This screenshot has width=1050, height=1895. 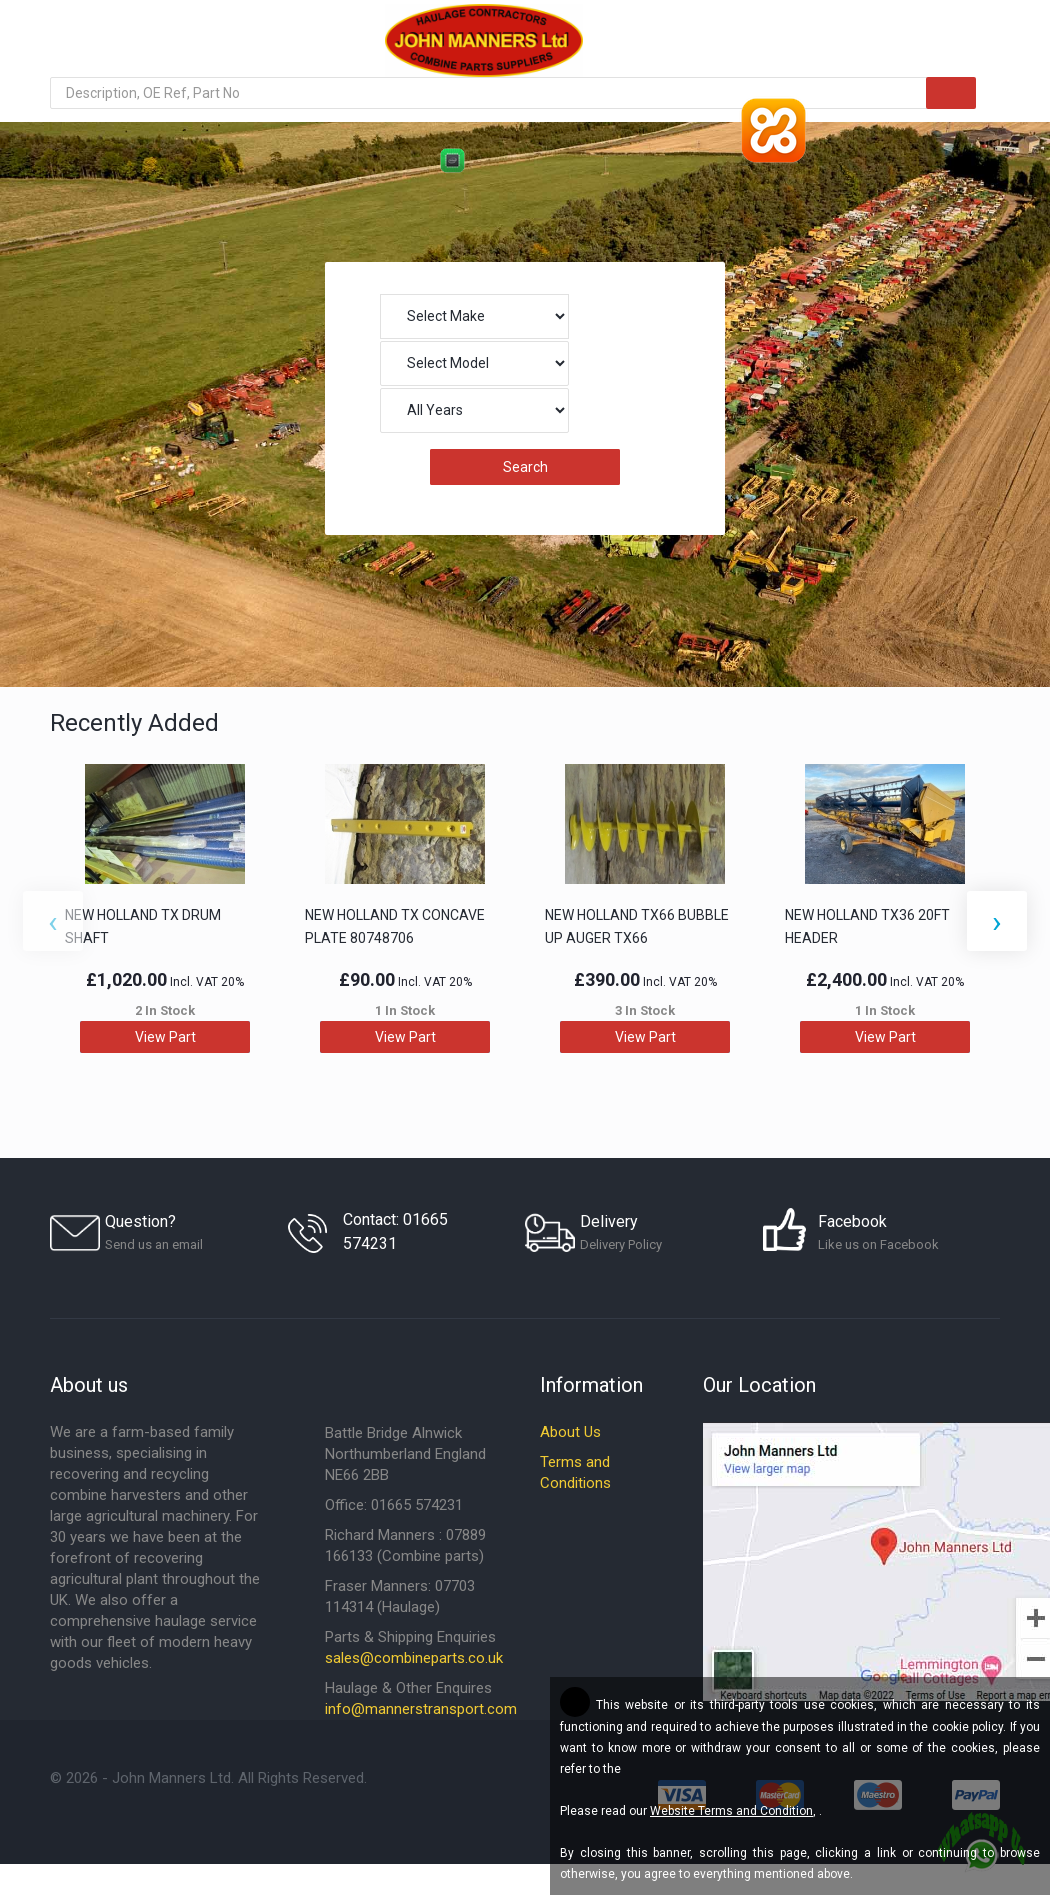 What do you see at coordinates (452, 160) in the screenshot?
I see `open hardware information utility` at bounding box center [452, 160].